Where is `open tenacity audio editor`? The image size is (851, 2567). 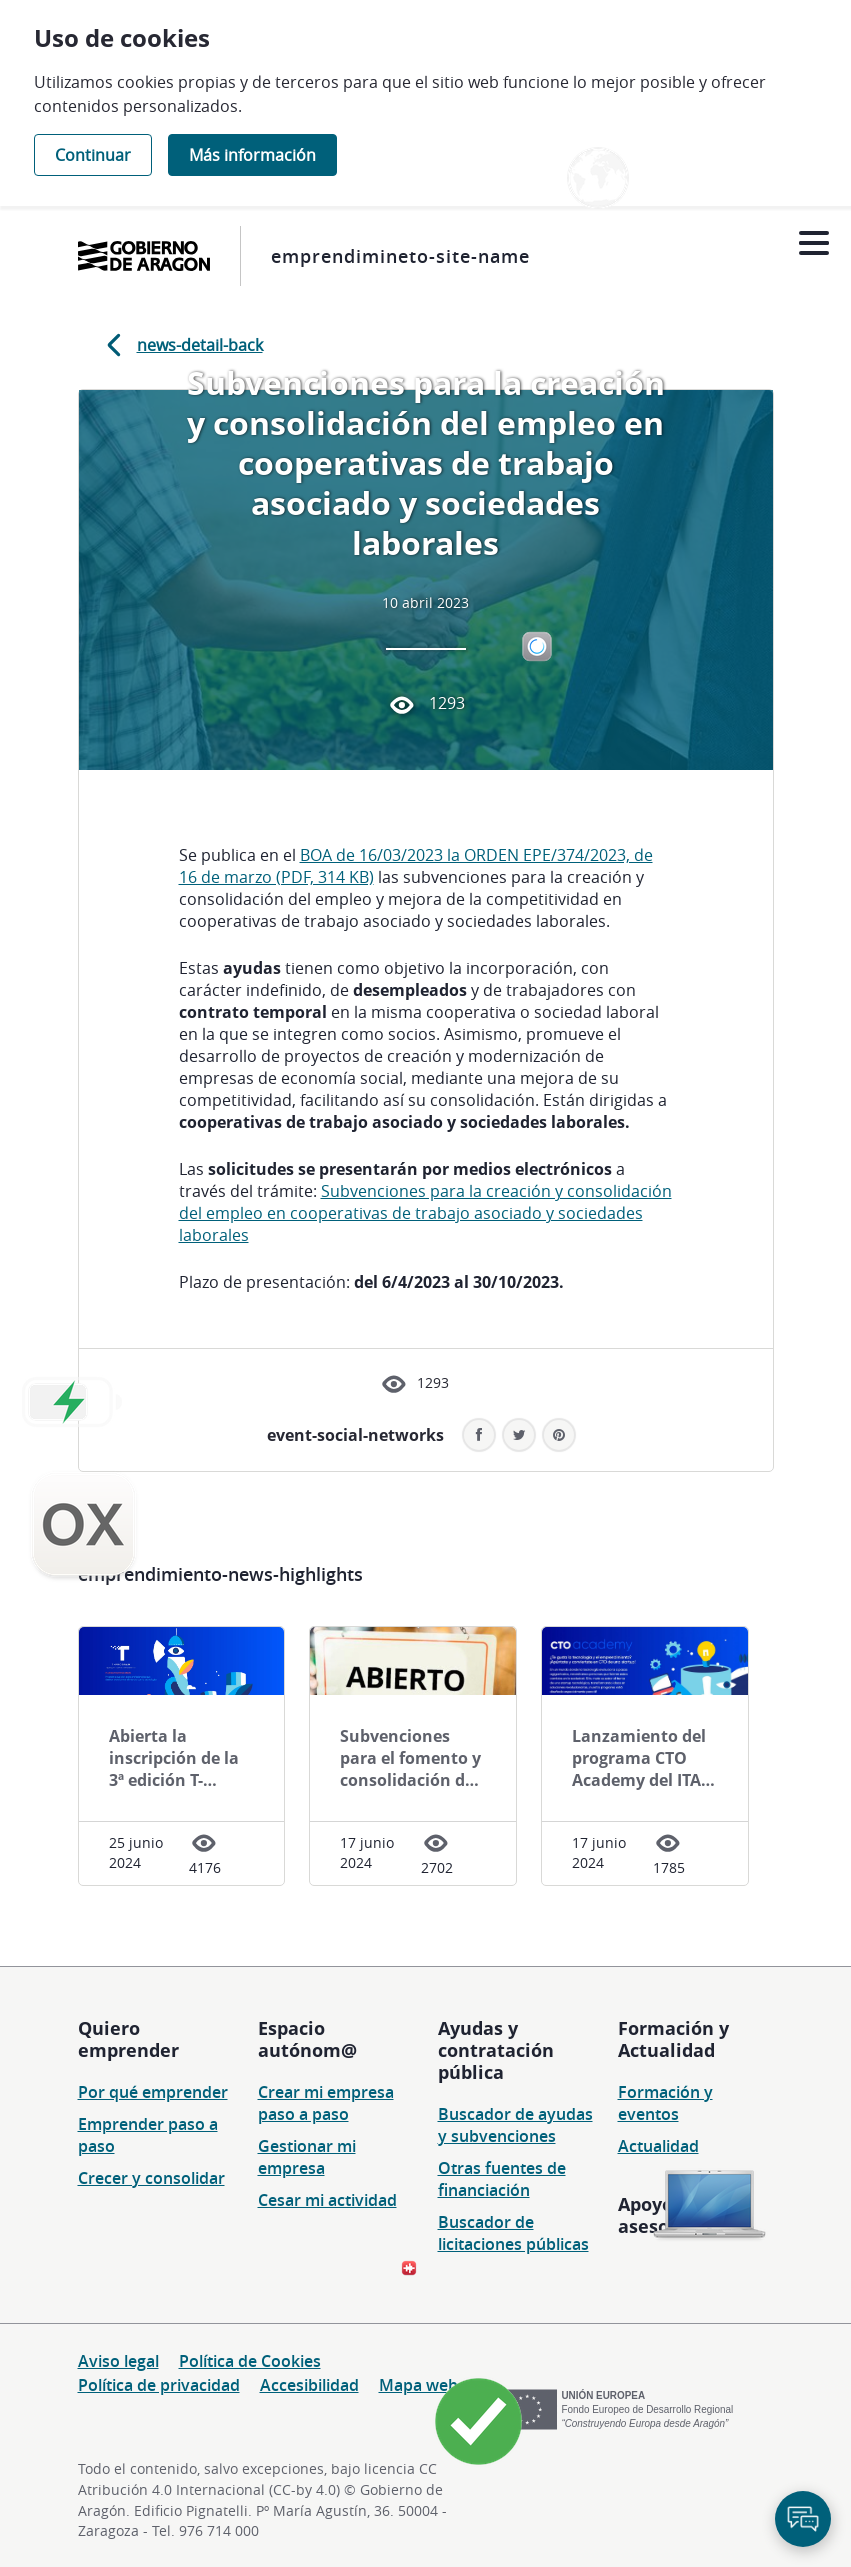 open tenacity audio editor is located at coordinates (409, 2268).